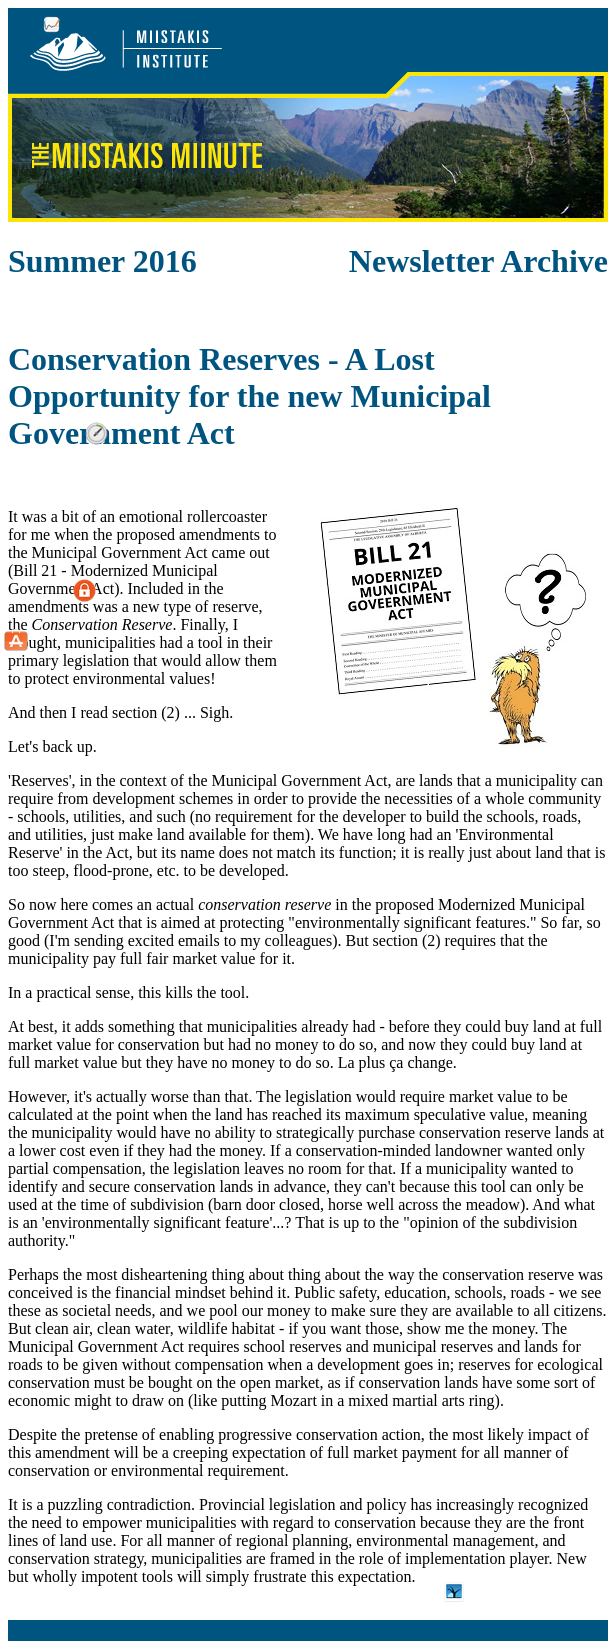 The image size is (608, 1649). I want to click on open the software center to browse and install apps, so click(16, 641).